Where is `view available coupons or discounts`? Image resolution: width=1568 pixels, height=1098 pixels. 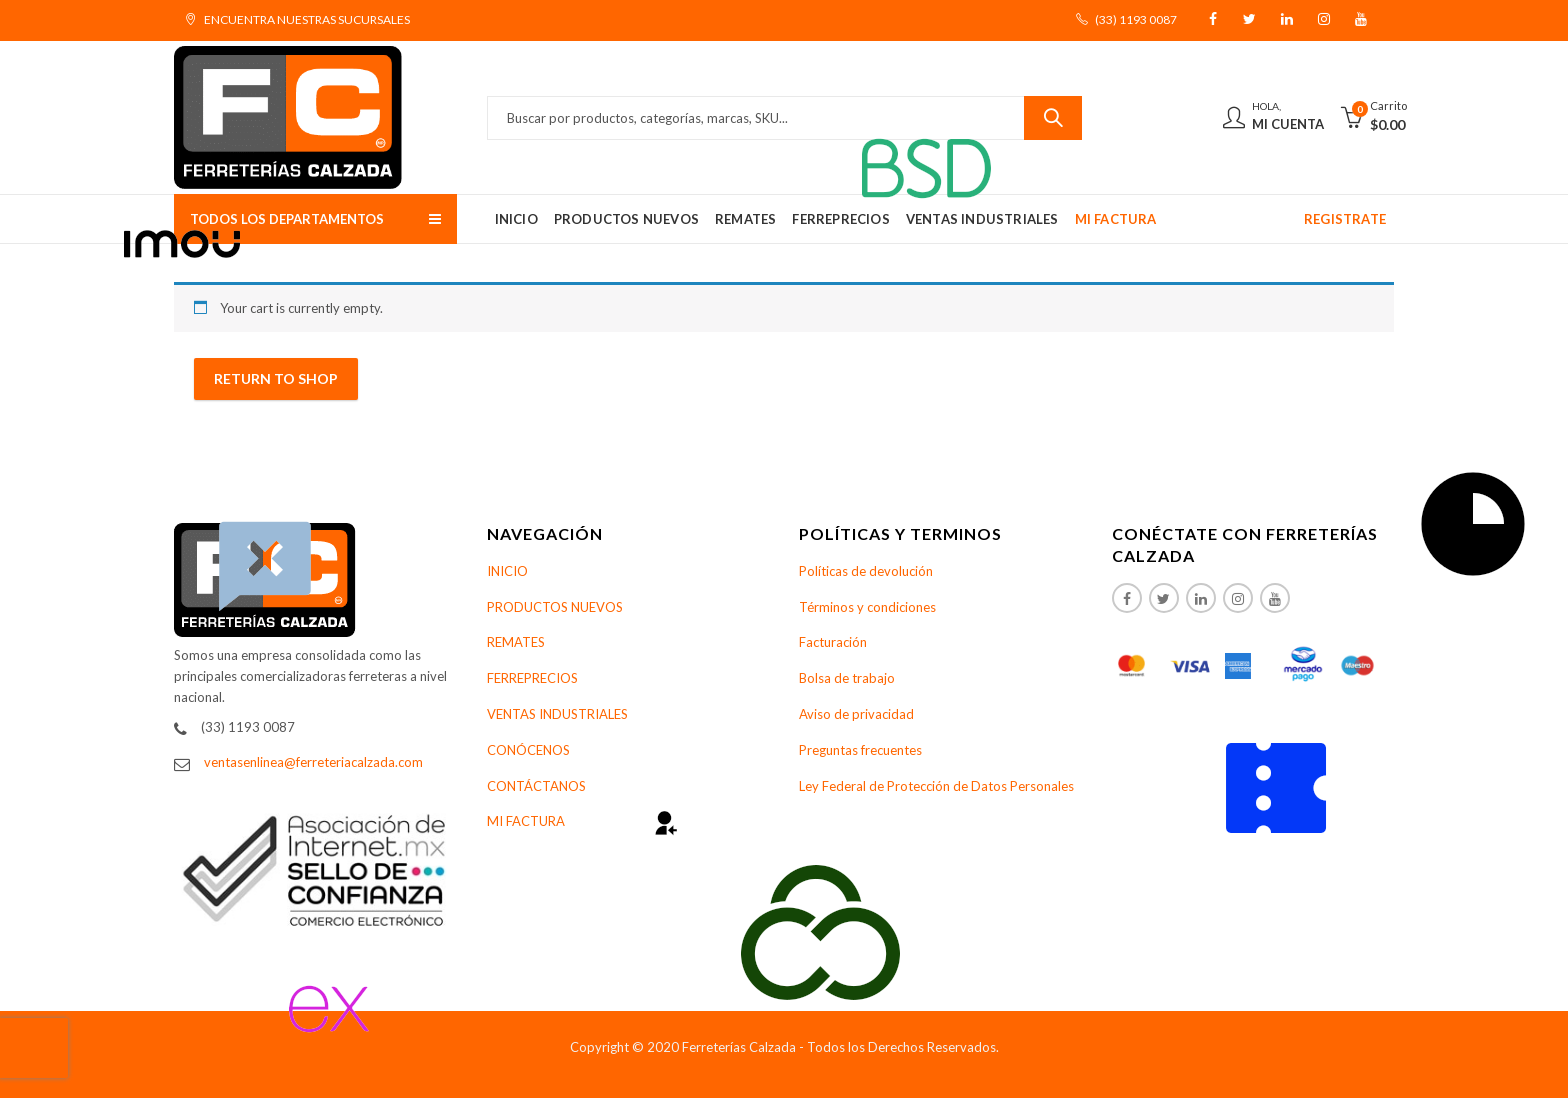 view available coupons or discounts is located at coordinates (1276, 788).